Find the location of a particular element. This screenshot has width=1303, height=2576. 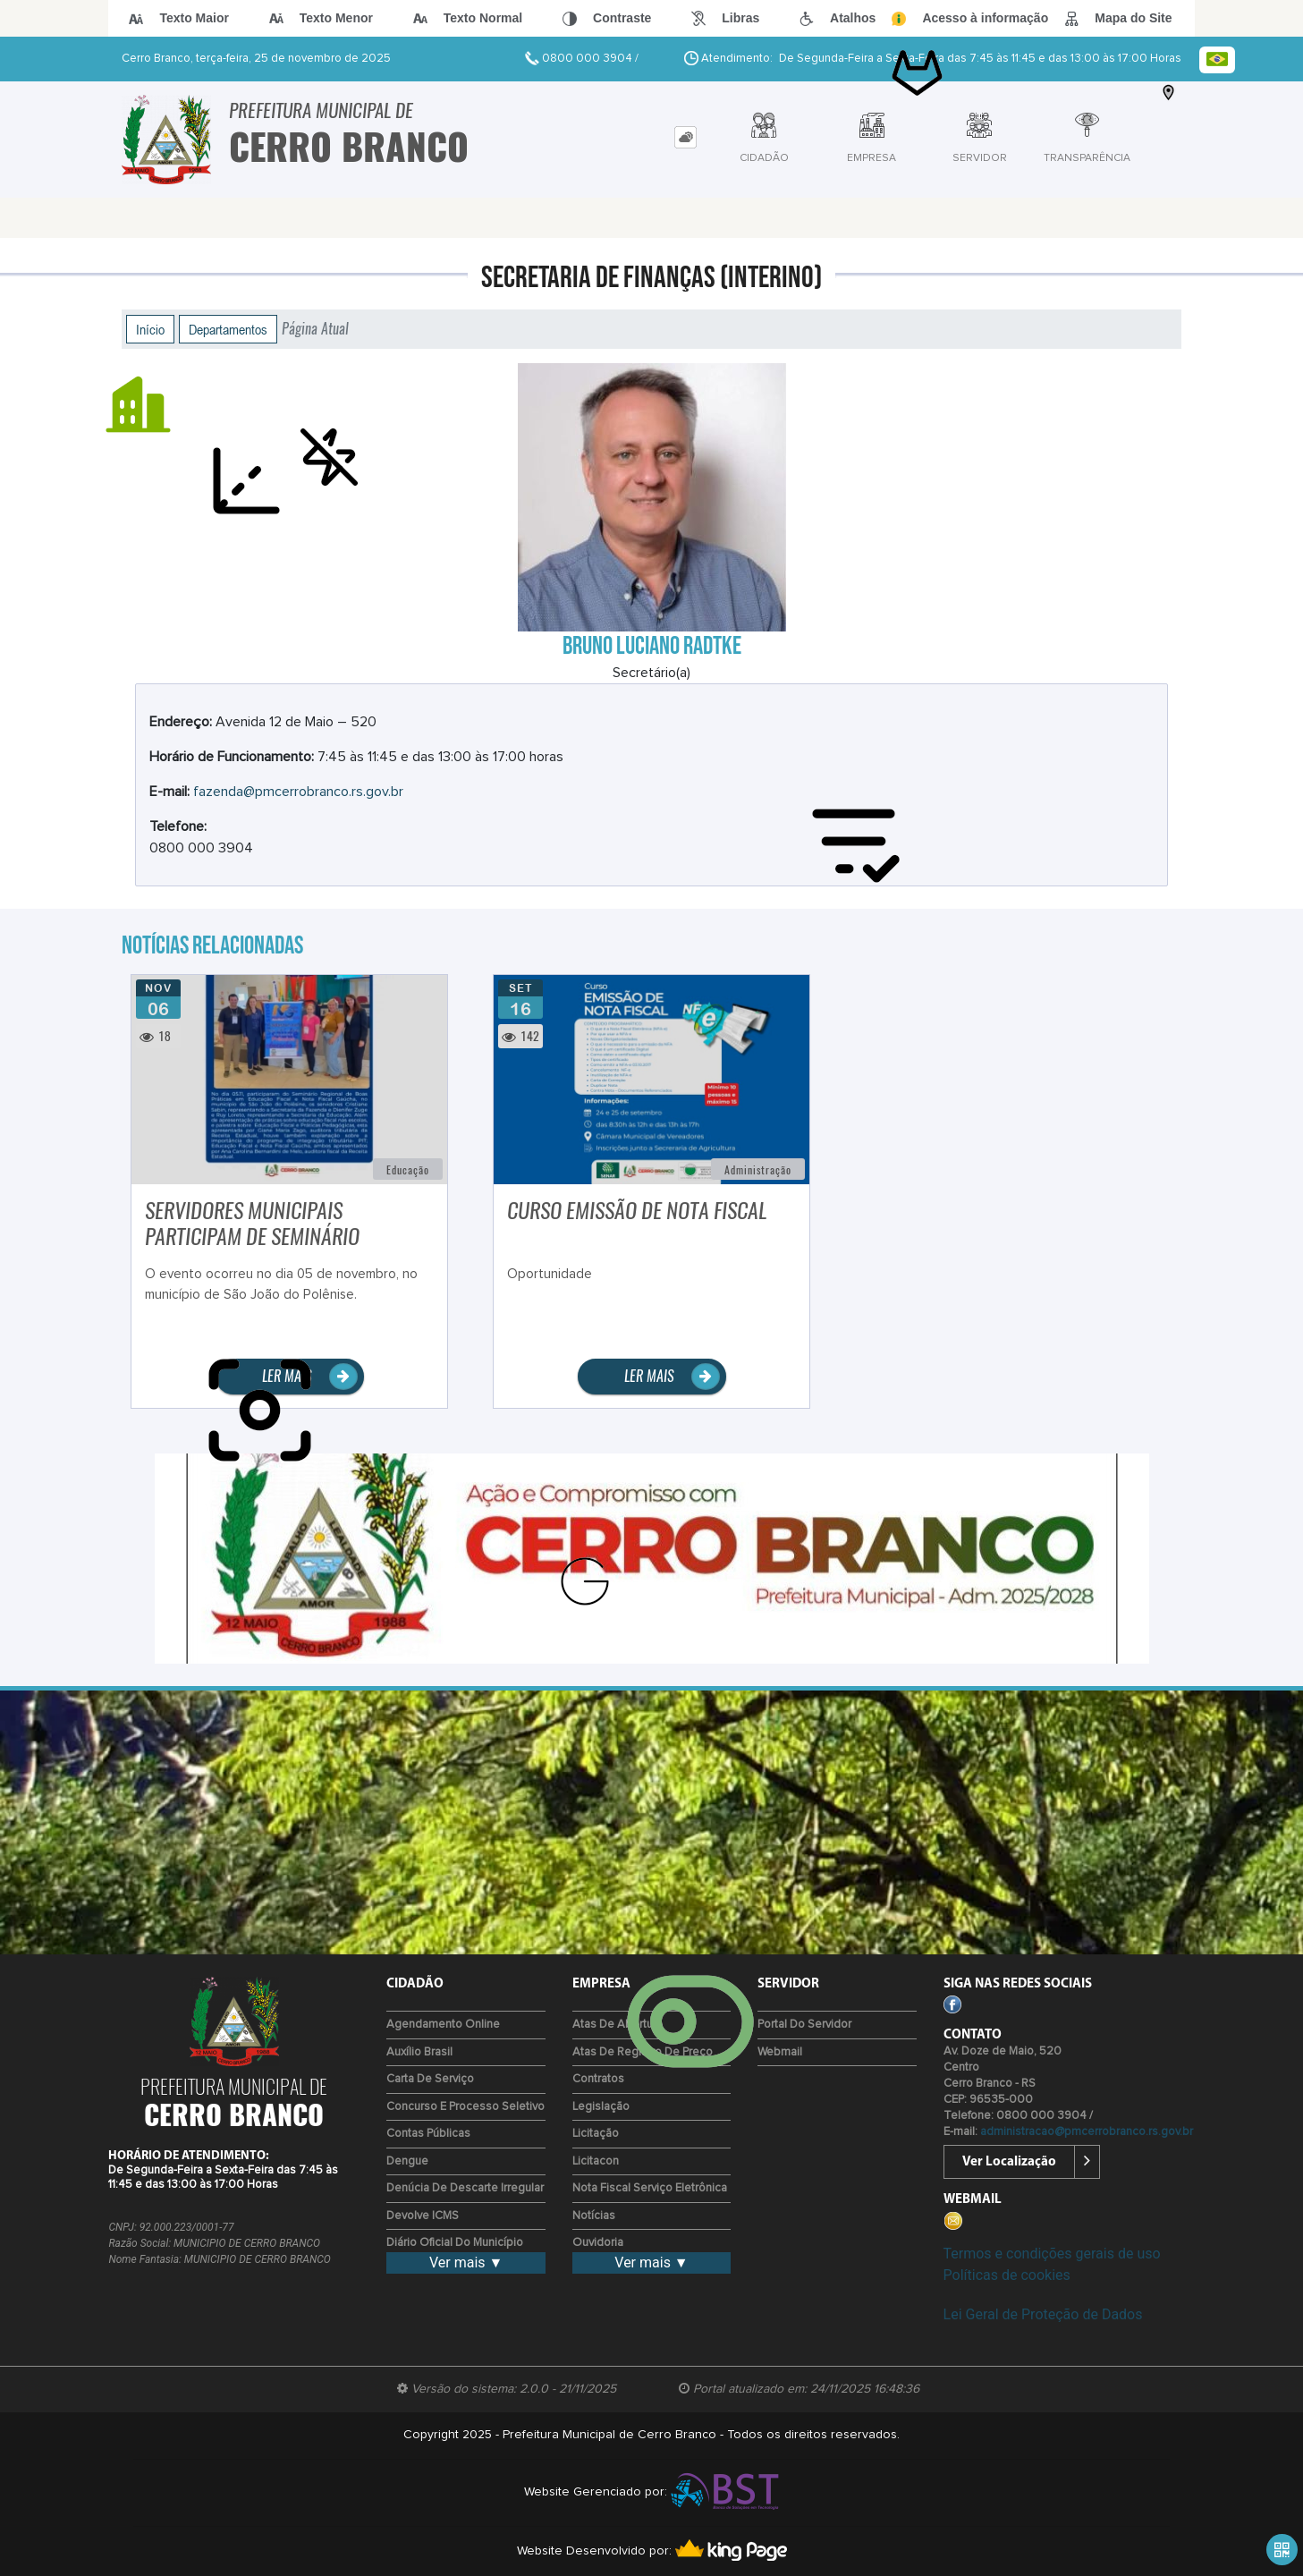

toggle 3D view mode is located at coordinates (246, 480).